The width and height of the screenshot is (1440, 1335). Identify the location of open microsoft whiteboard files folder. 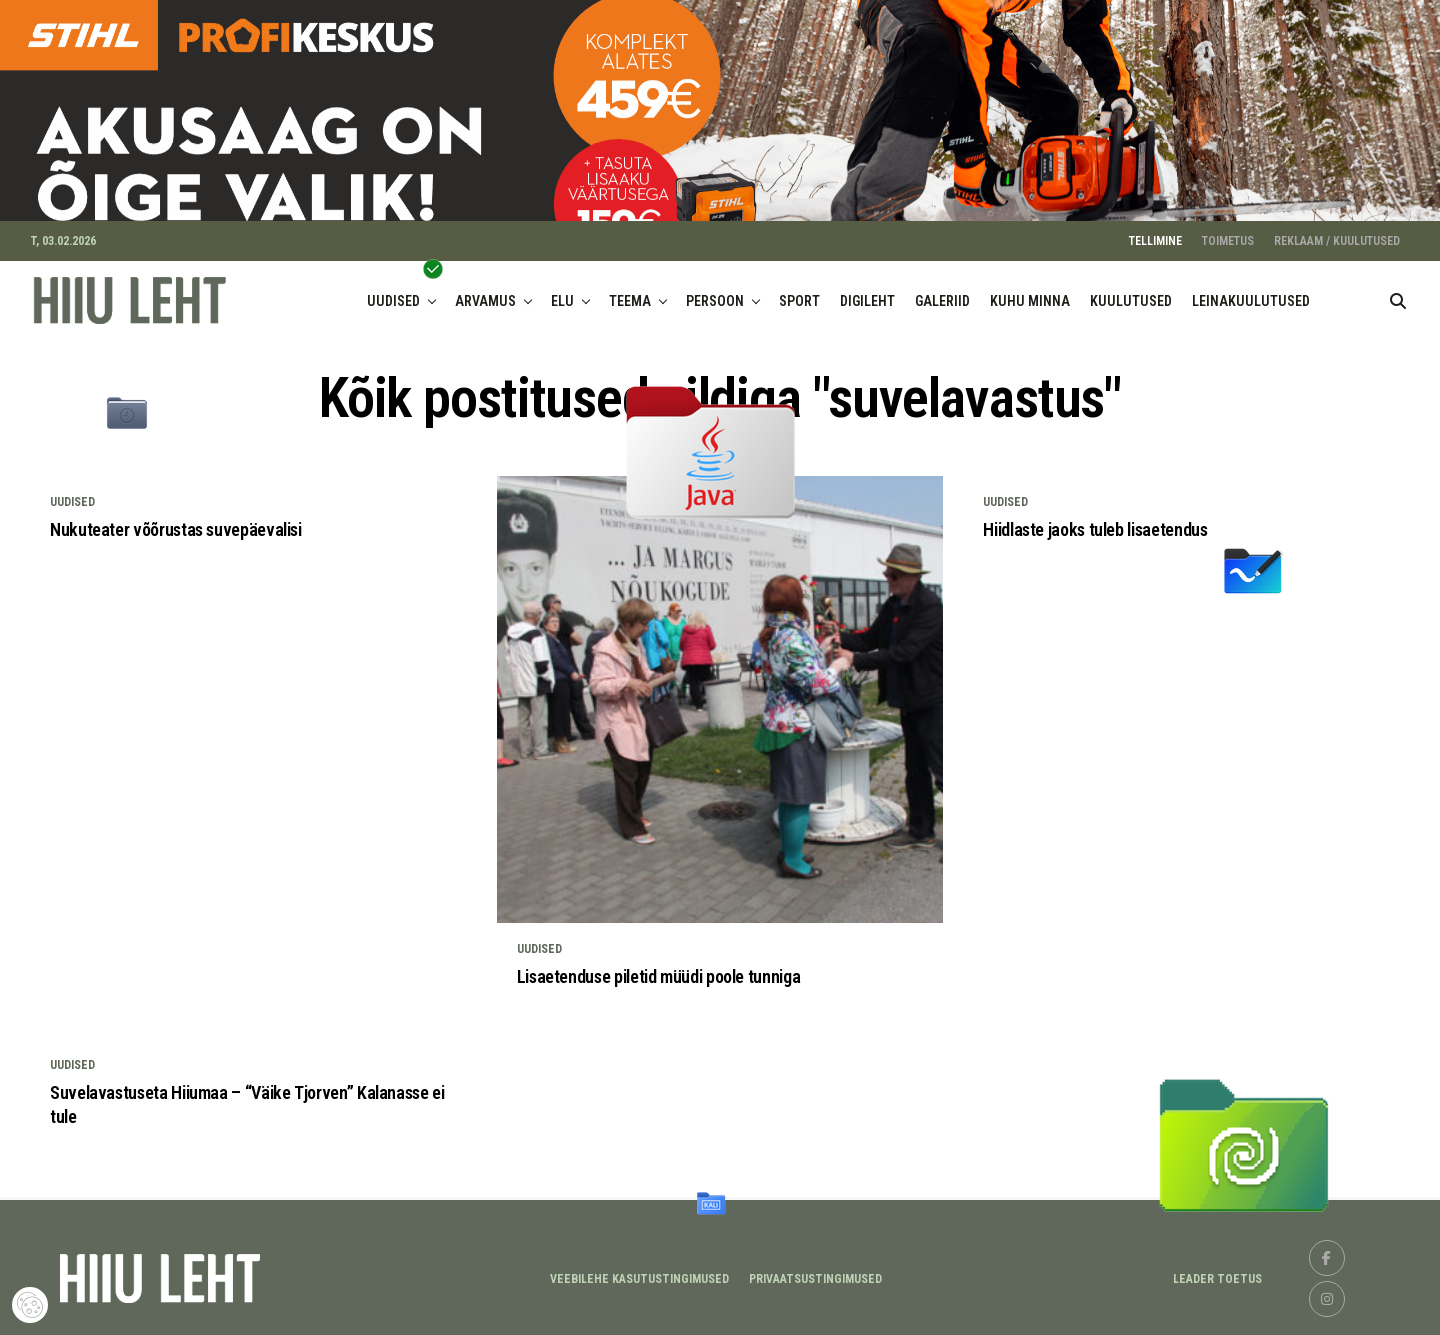
(1252, 572).